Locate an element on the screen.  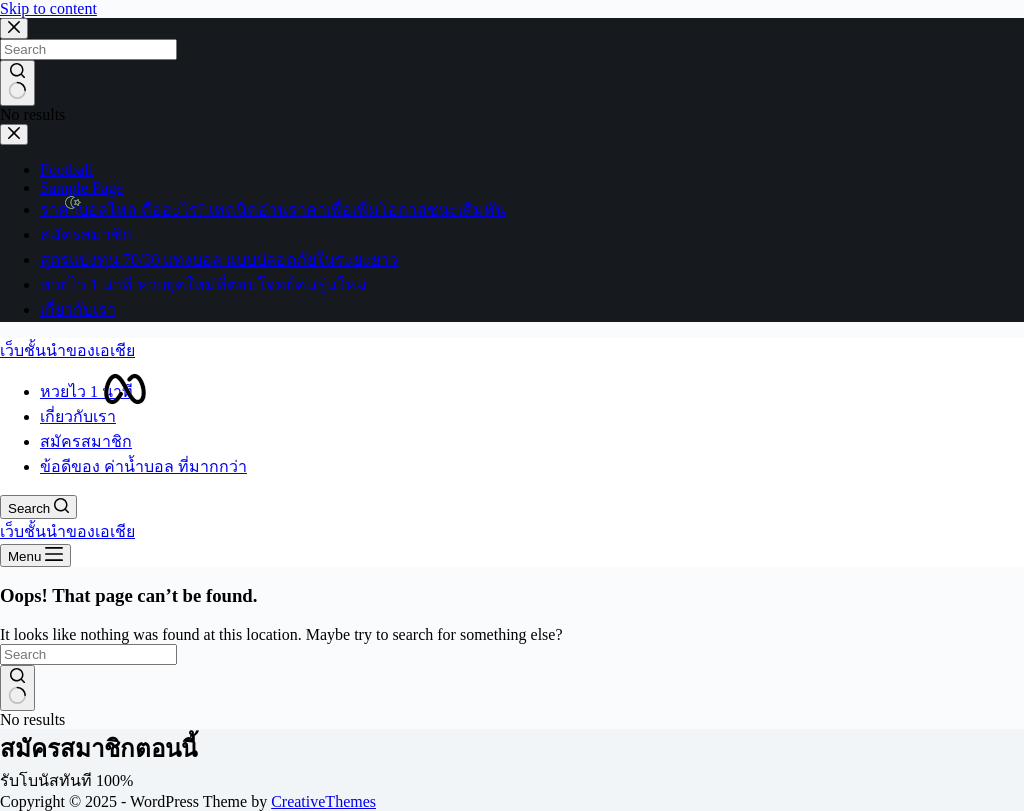
indicates islamic religious content or settings is located at coordinates (72, 202).